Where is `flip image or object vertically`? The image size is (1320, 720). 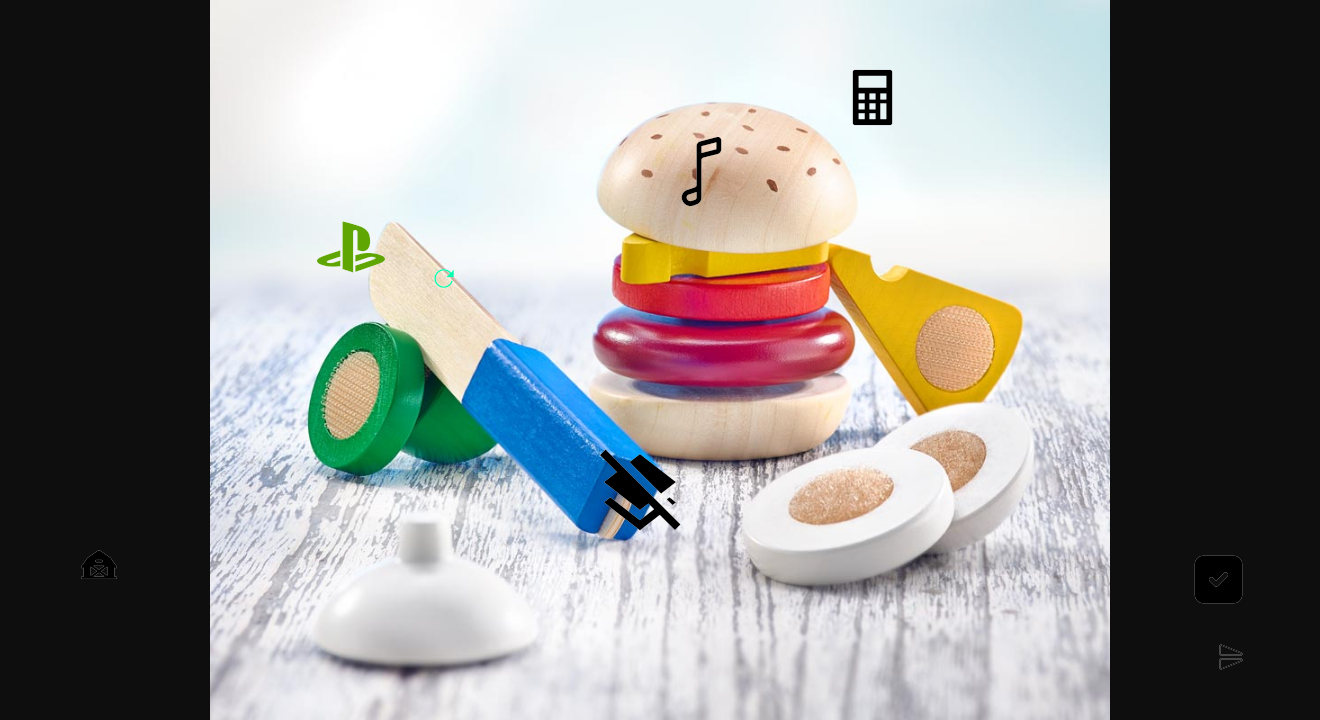 flip image or object vertically is located at coordinates (1230, 657).